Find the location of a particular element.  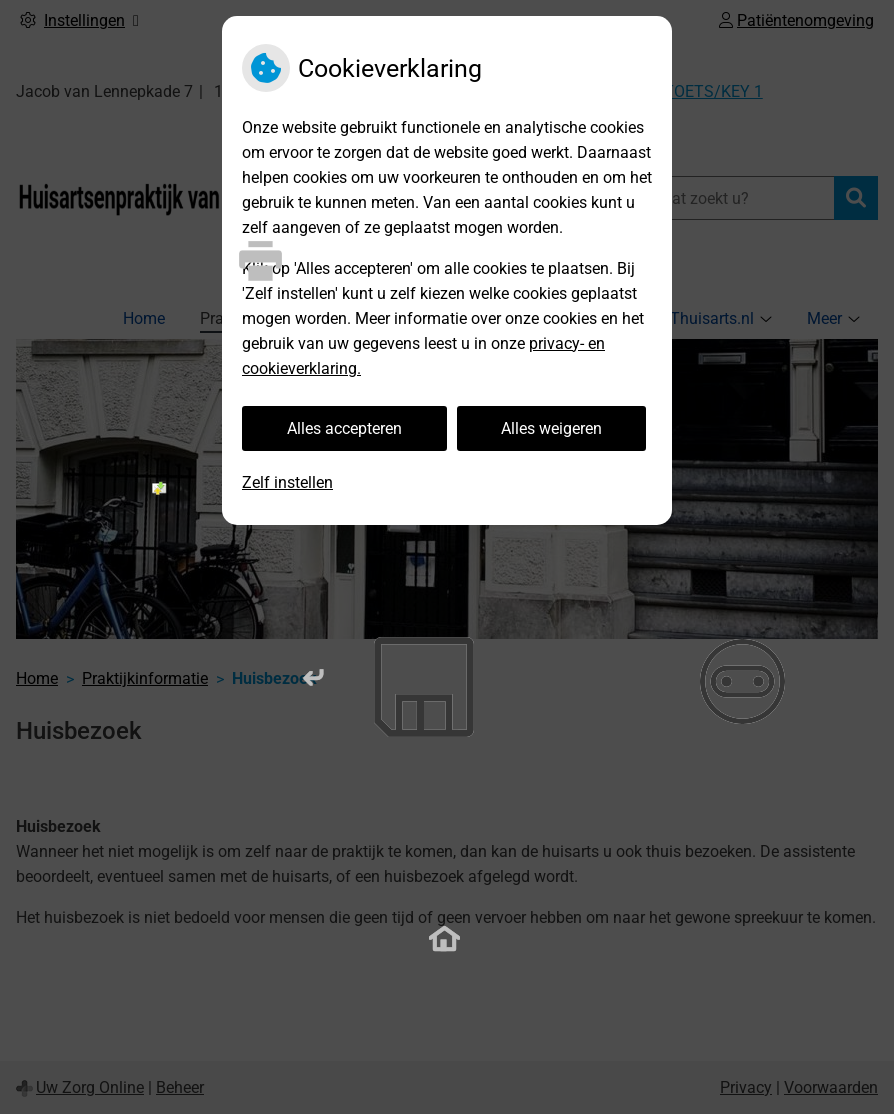

indicates a message has been replied to is located at coordinates (312, 676).